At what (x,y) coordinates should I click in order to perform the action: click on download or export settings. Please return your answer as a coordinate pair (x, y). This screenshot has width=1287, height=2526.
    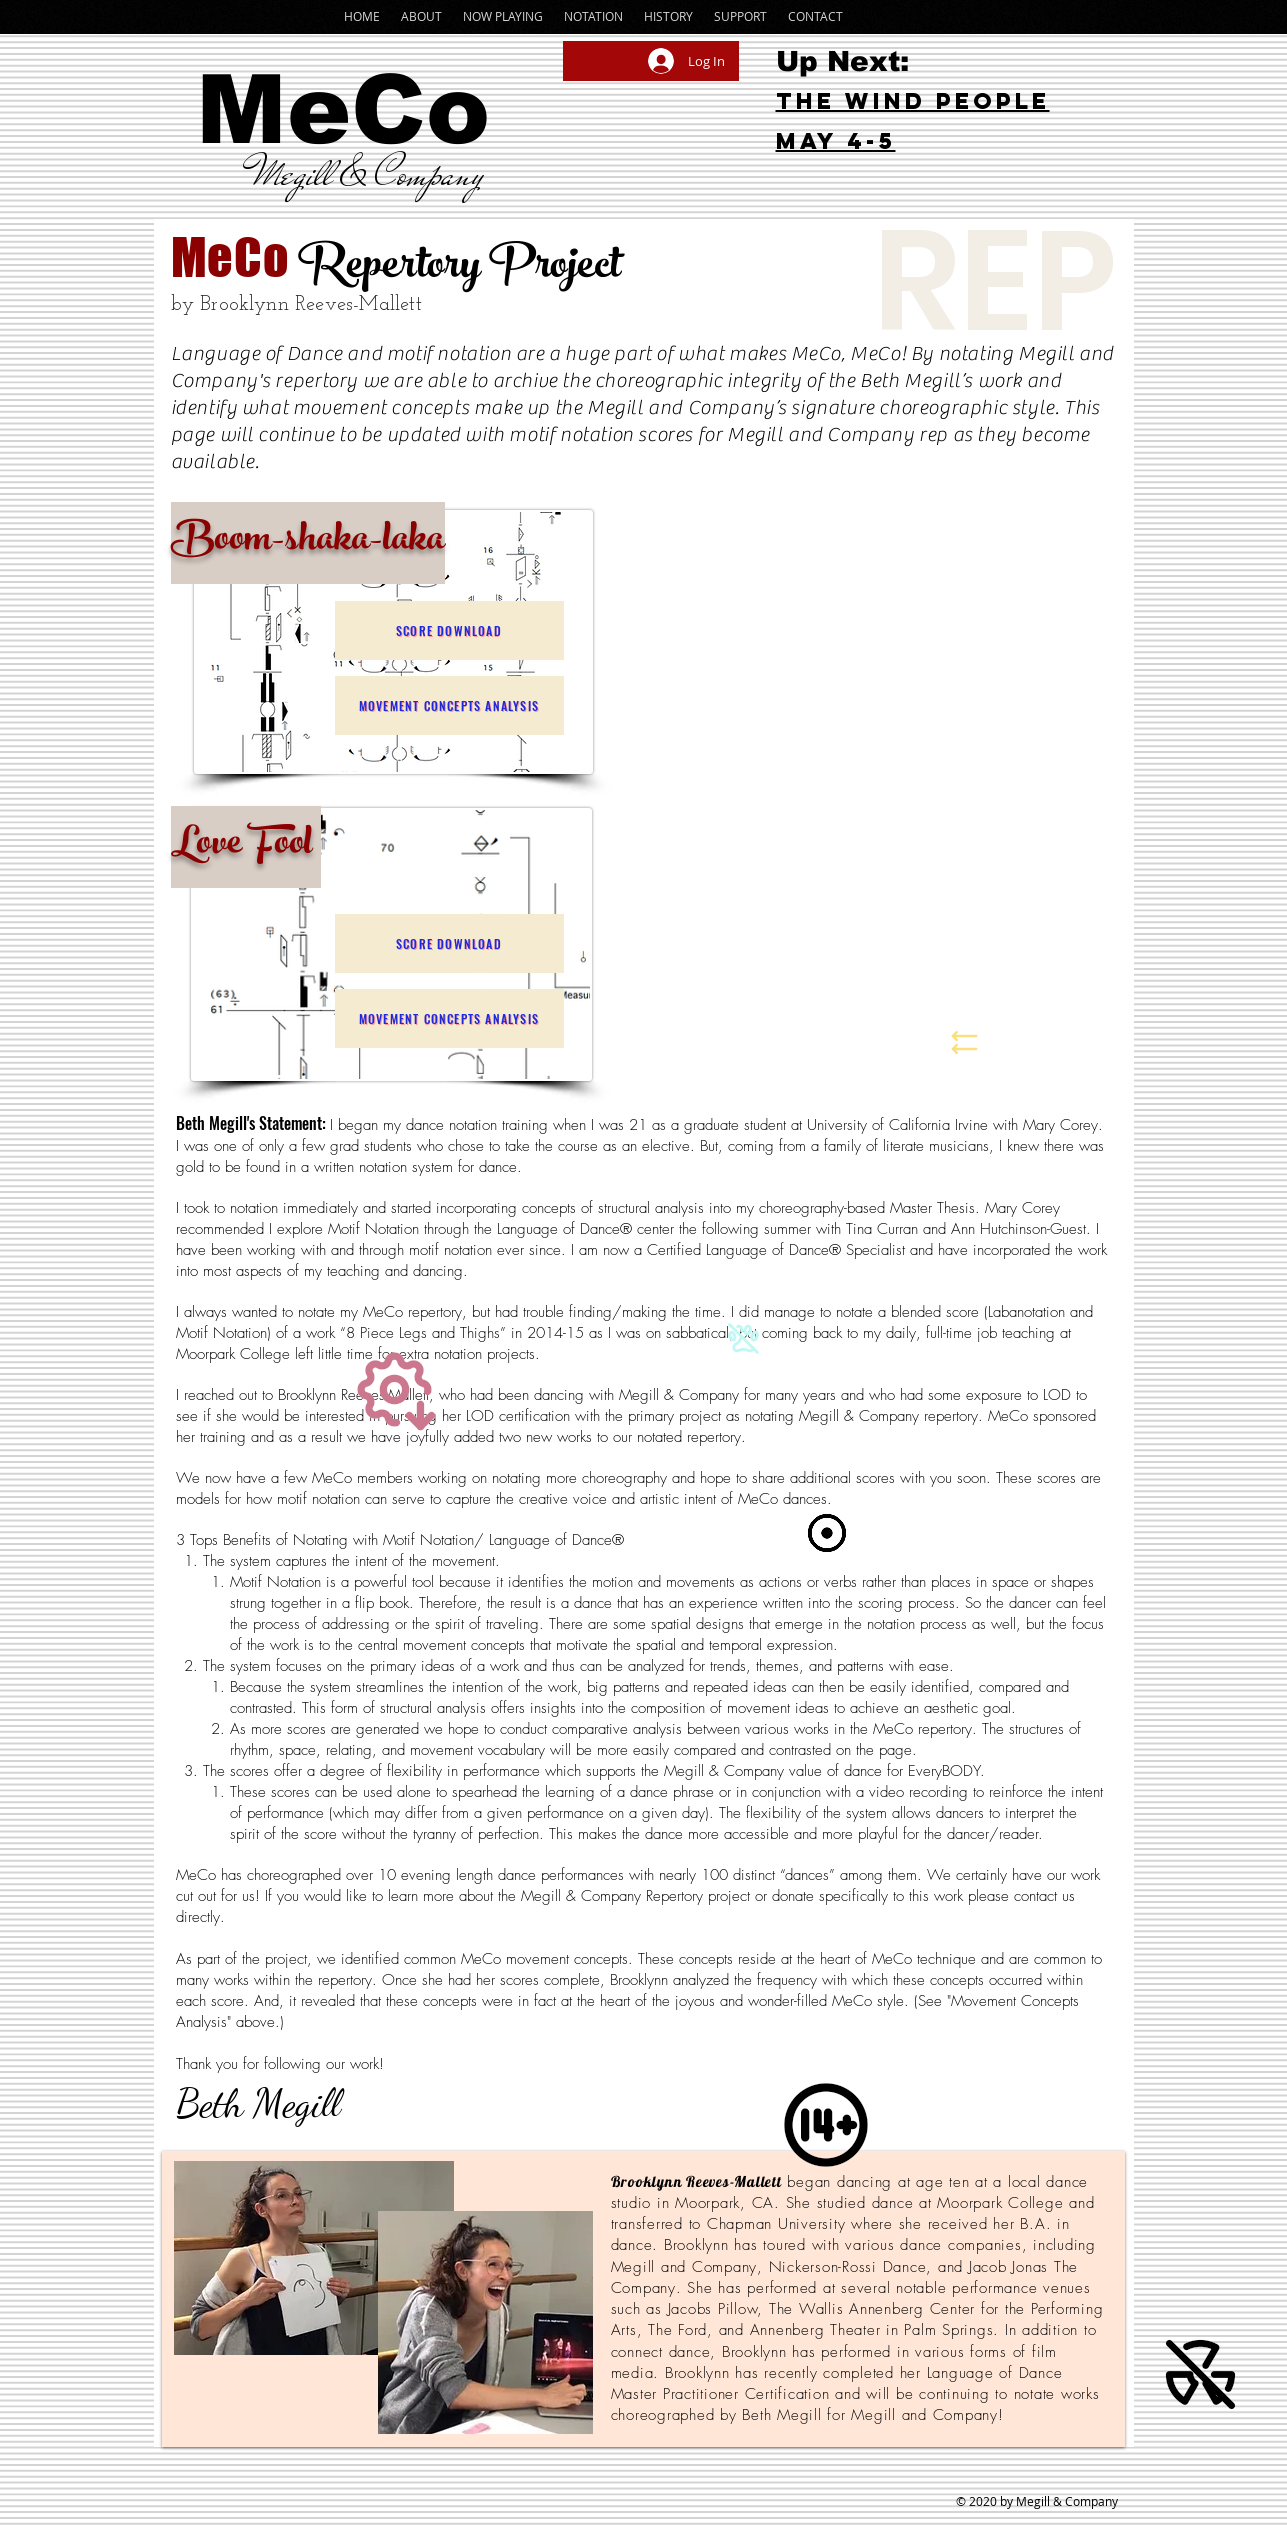
    Looking at the image, I should click on (394, 1389).